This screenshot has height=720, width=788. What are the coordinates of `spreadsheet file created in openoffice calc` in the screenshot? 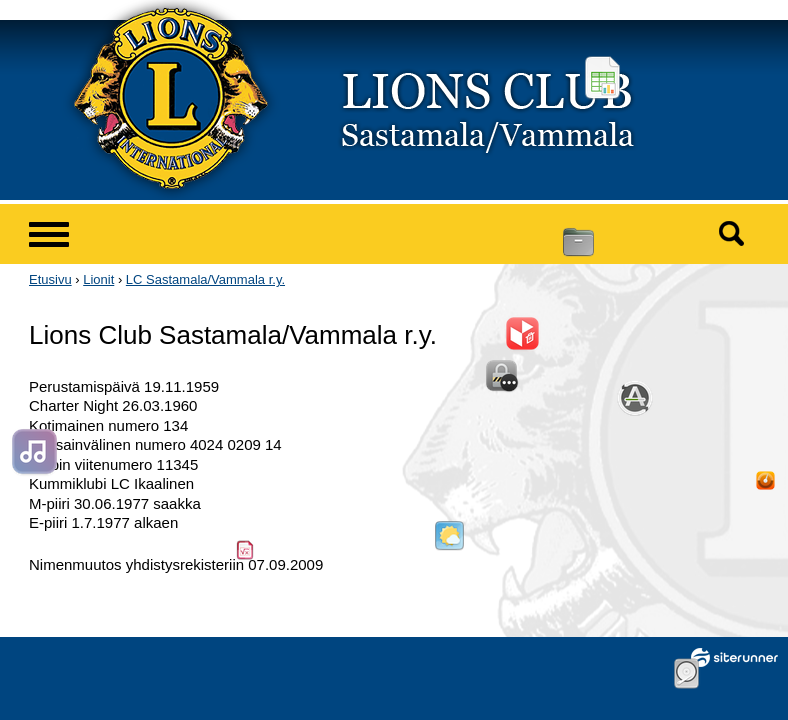 It's located at (602, 77).